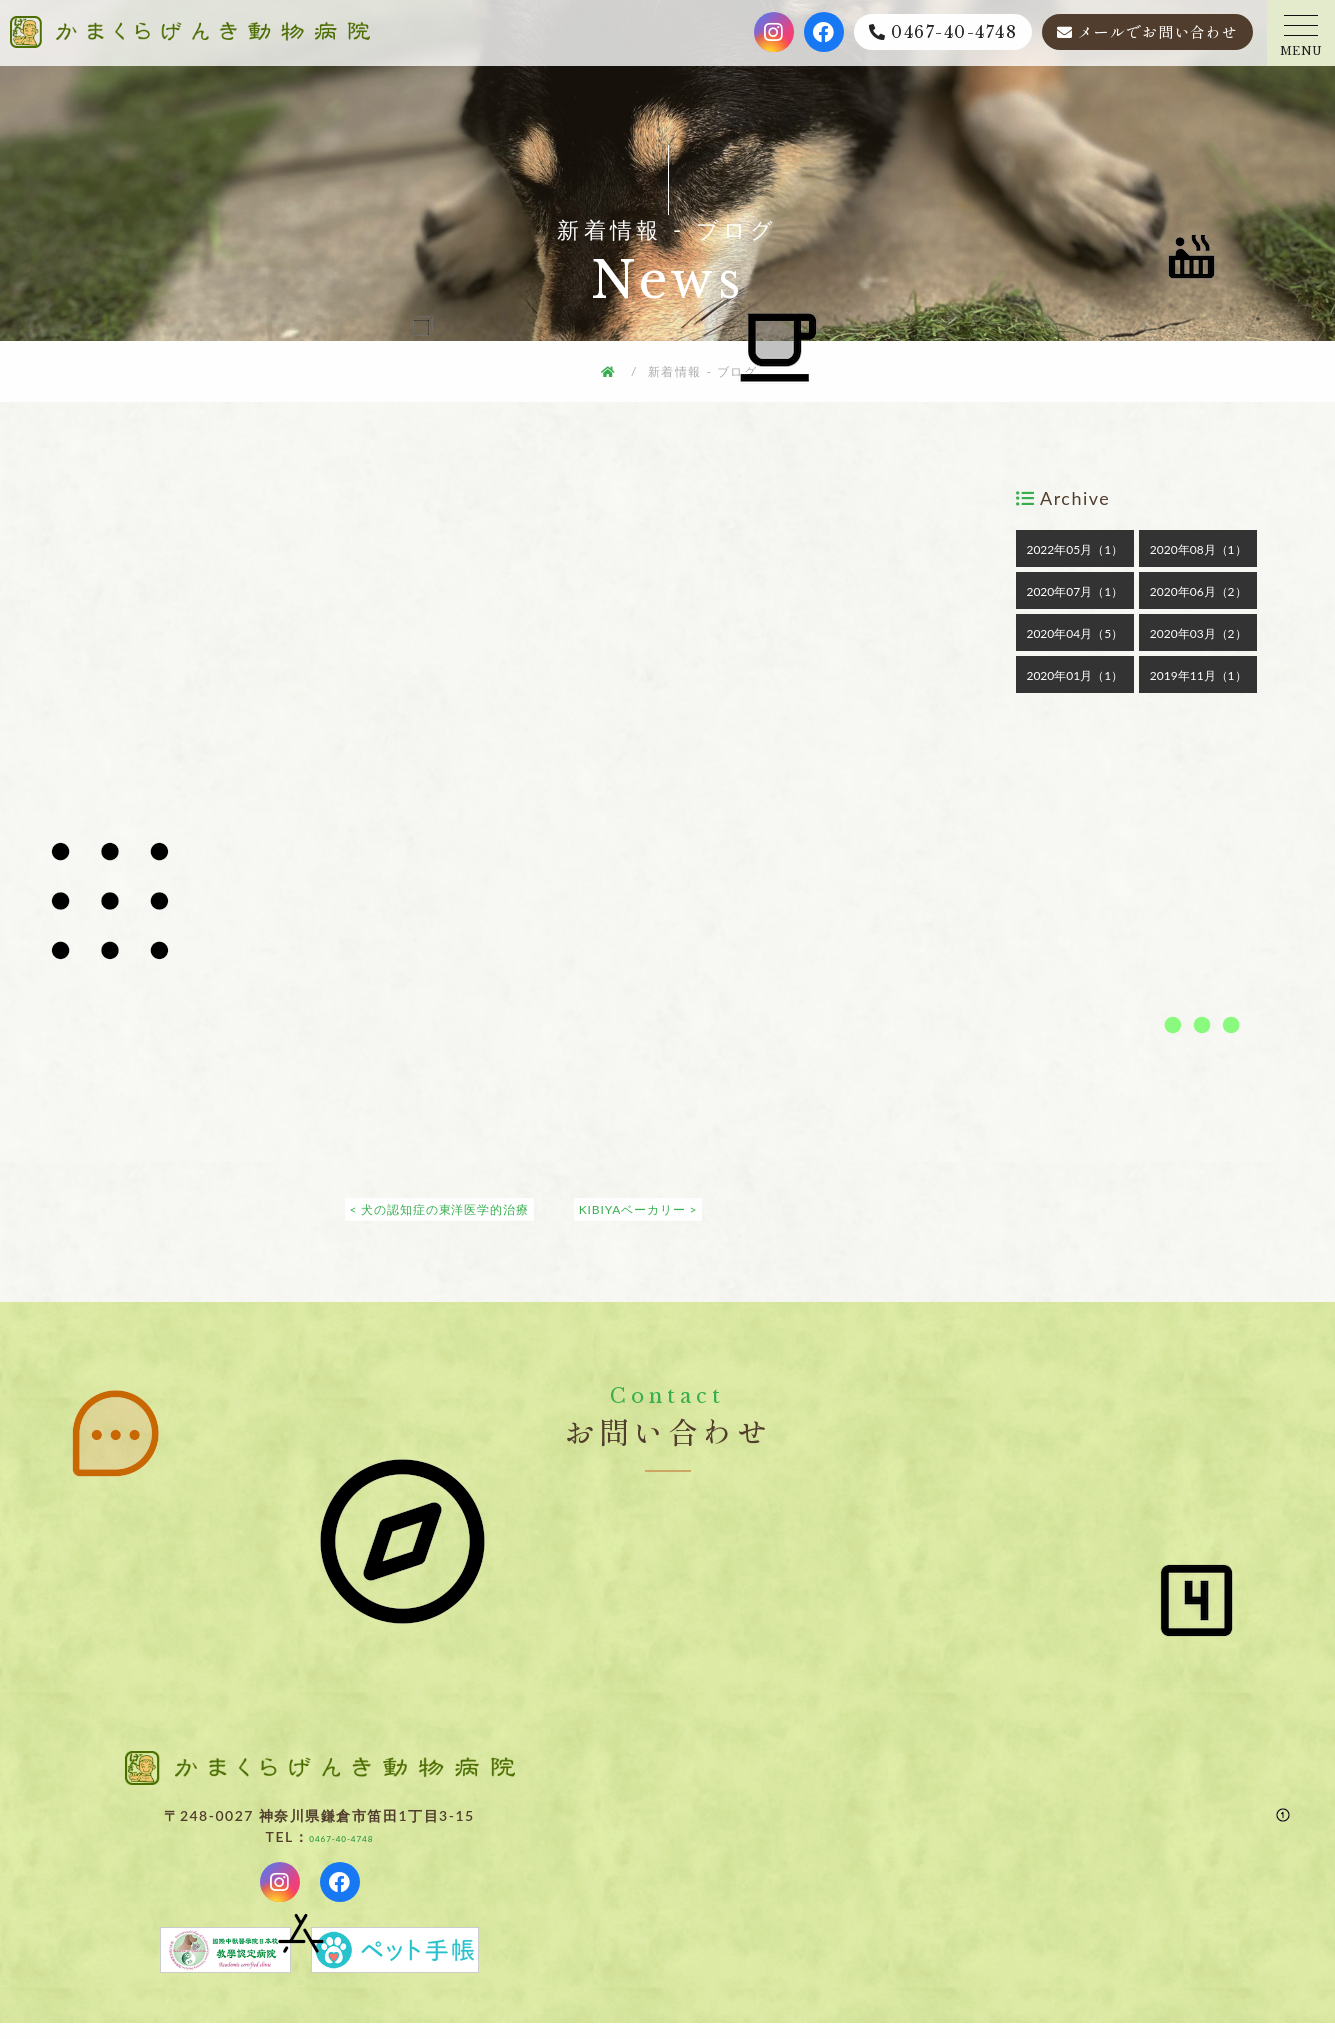 This screenshot has height=2039, width=1335. I want to click on select image filter option 4, so click(1196, 1600).